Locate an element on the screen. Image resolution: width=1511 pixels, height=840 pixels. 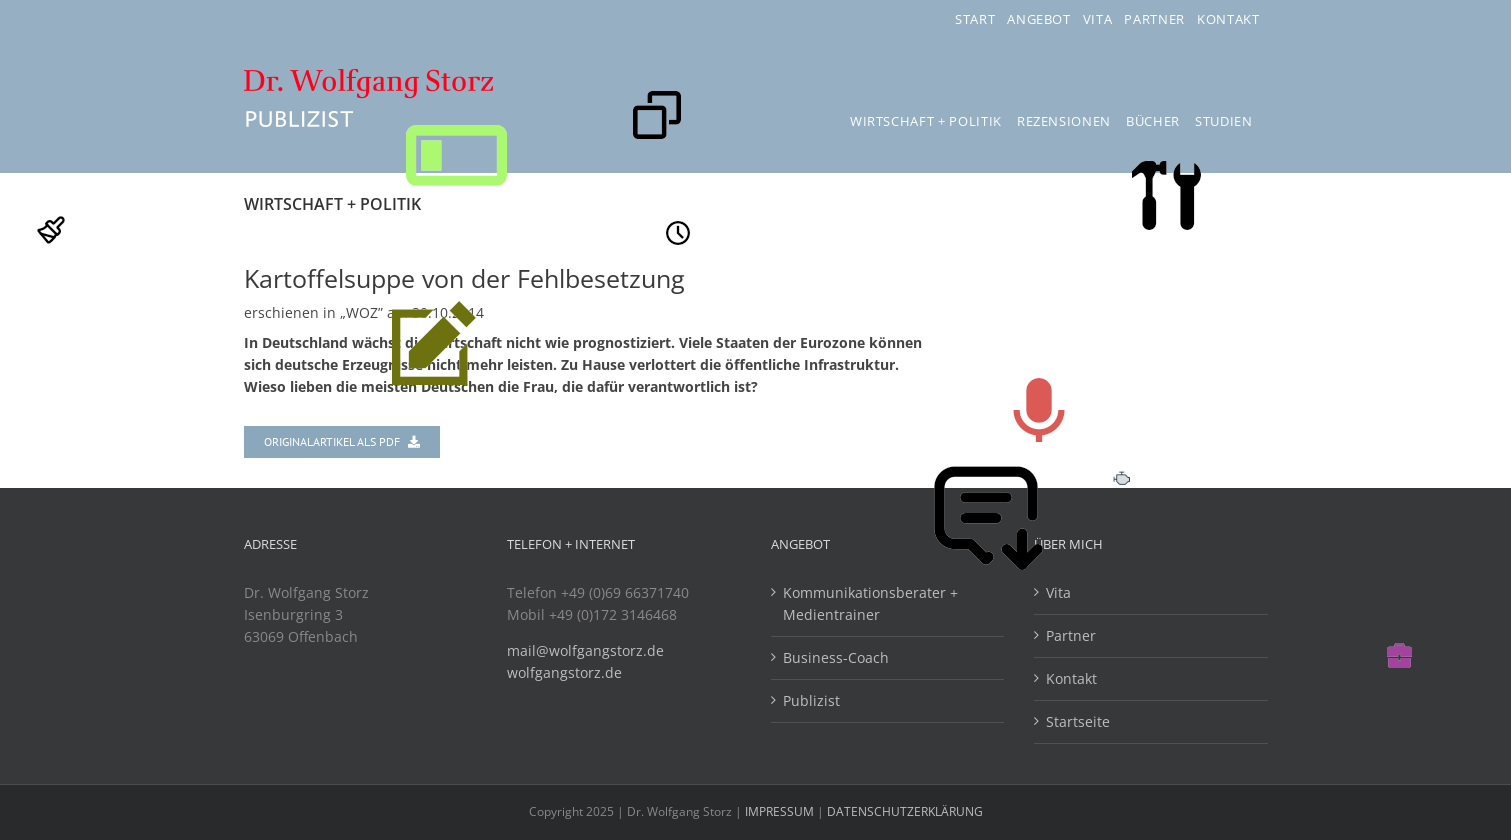
view your portfolio or work samples is located at coordinates (1399, 655).